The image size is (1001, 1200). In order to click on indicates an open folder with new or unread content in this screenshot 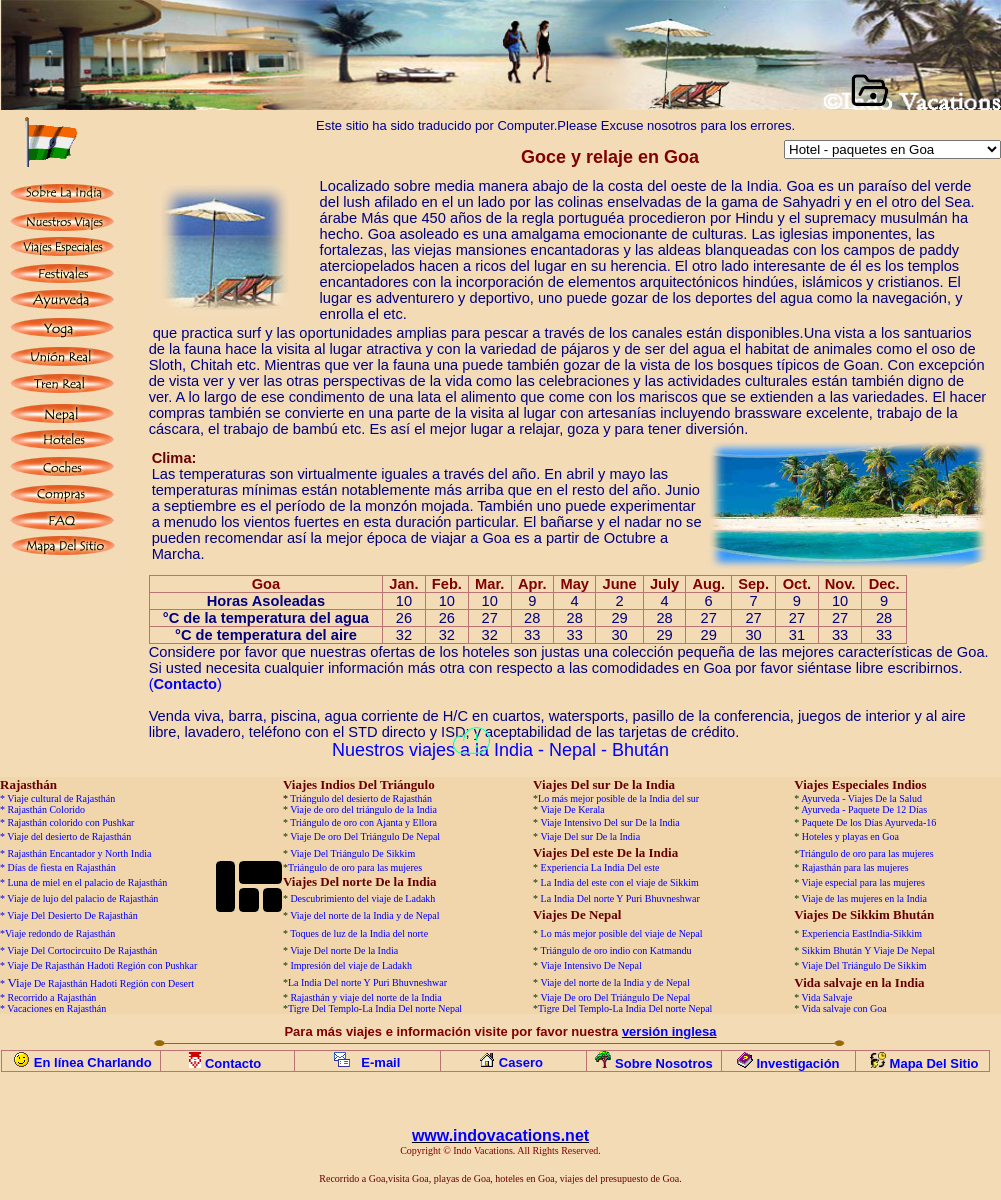, I will do `click(870, 91)`.